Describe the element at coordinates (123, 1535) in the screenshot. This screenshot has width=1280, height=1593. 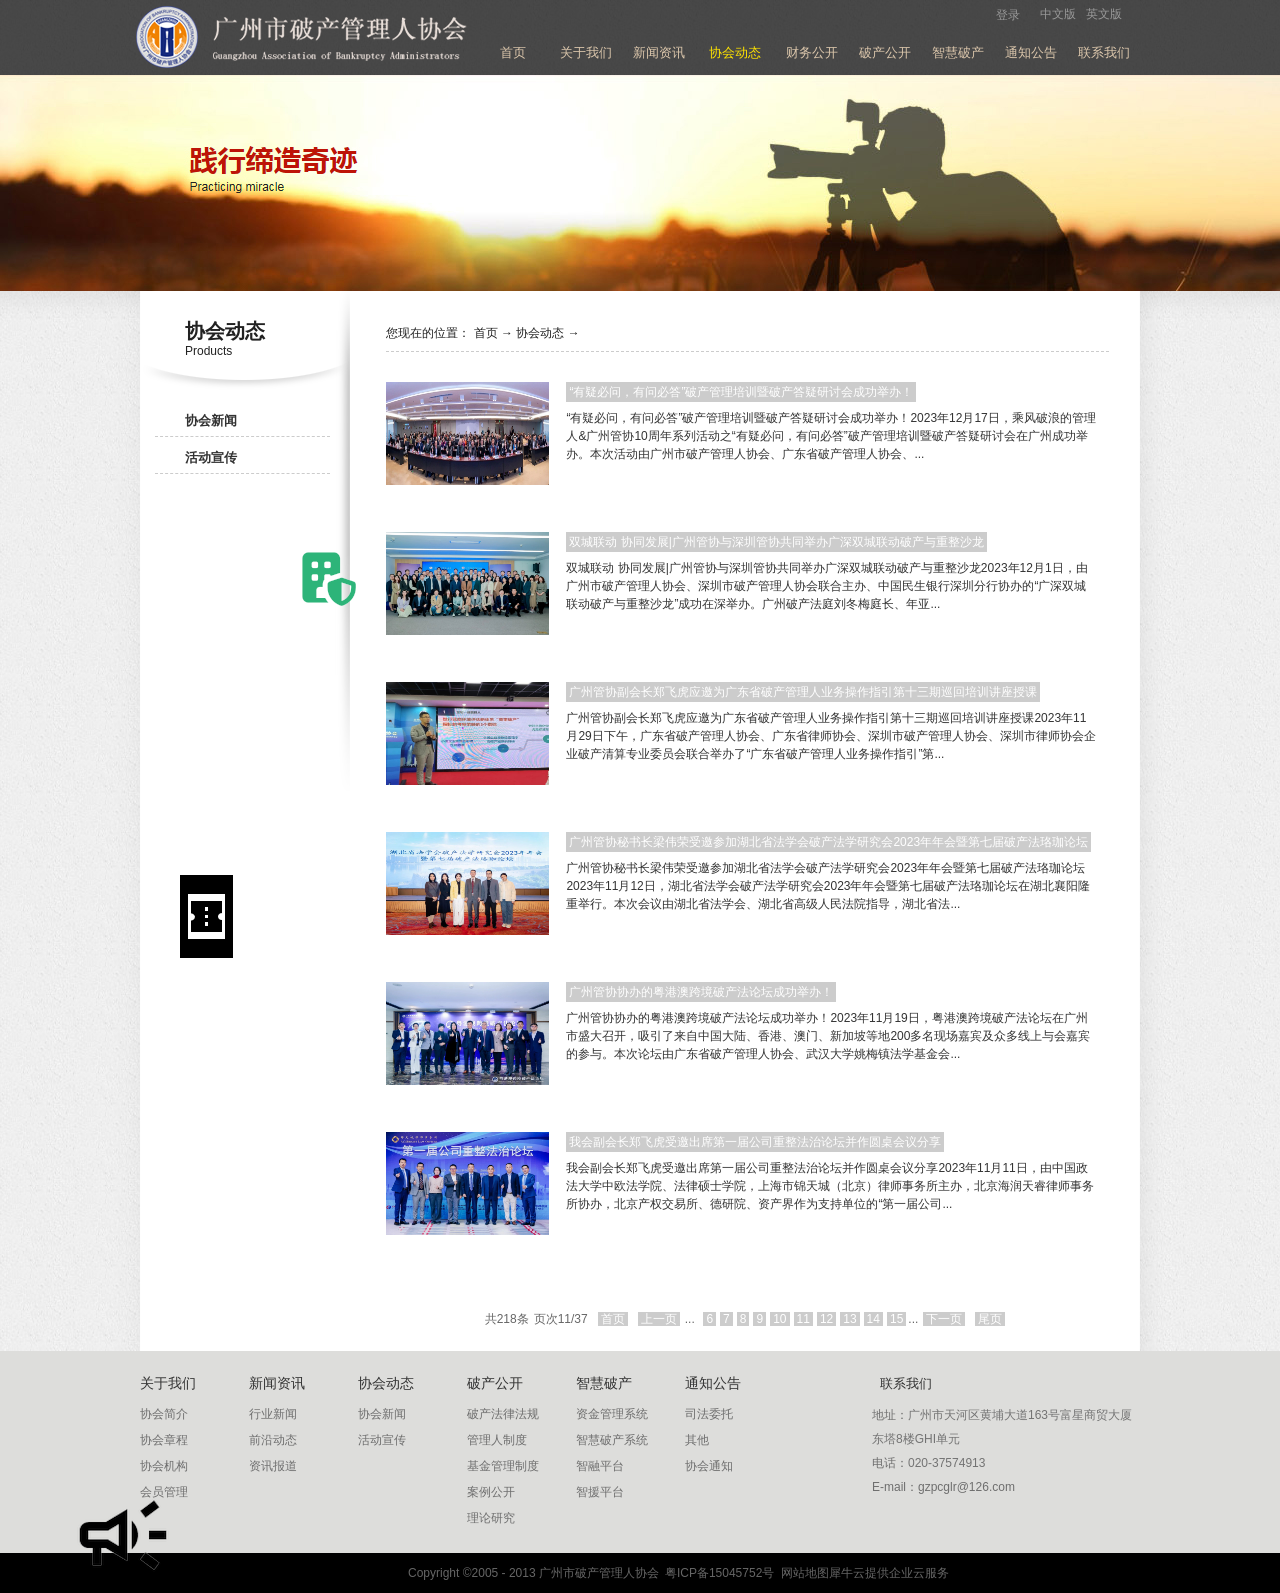
I see `start a new campaign or announcement` at that location.